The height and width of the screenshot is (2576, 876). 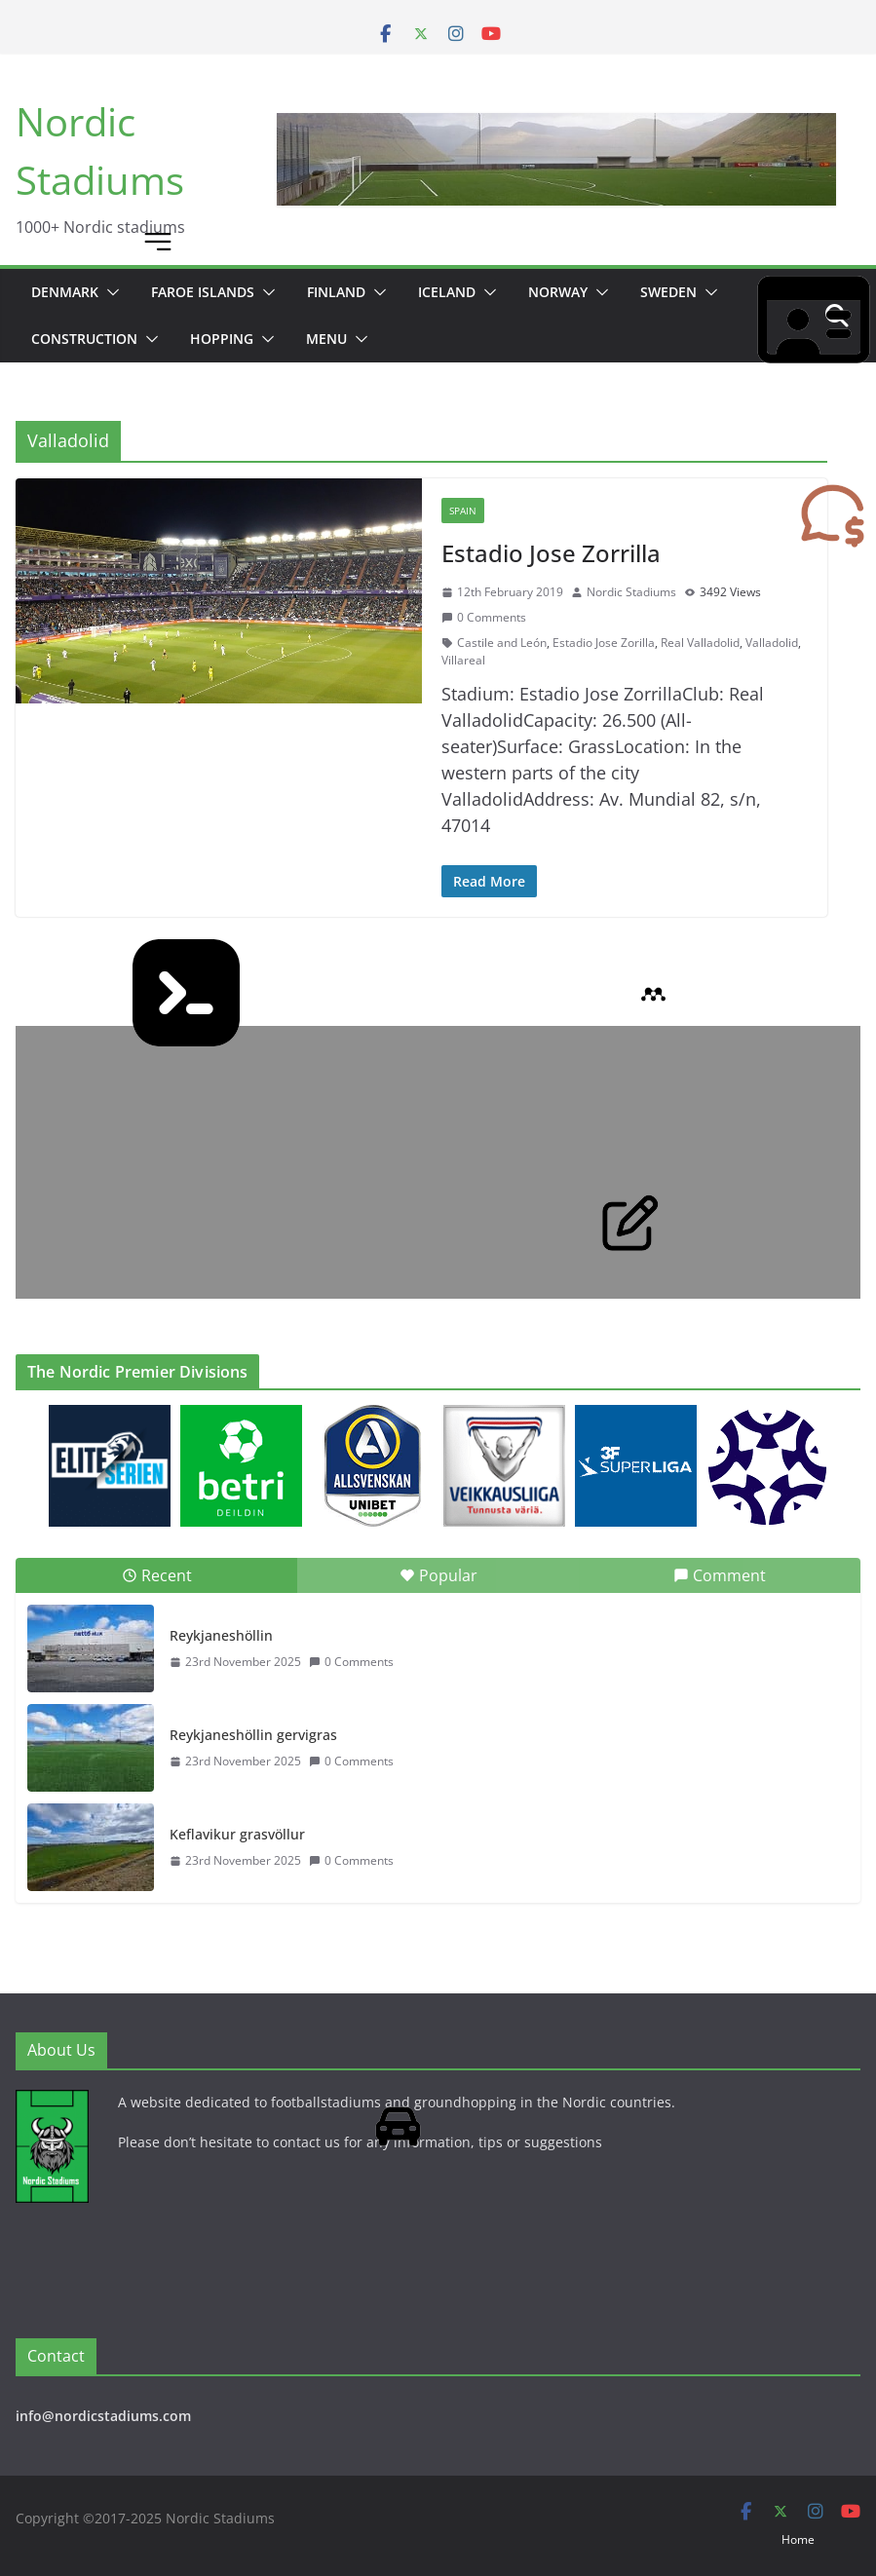 I want to click on view or manage your driver's license, so click(x=814, y=320).